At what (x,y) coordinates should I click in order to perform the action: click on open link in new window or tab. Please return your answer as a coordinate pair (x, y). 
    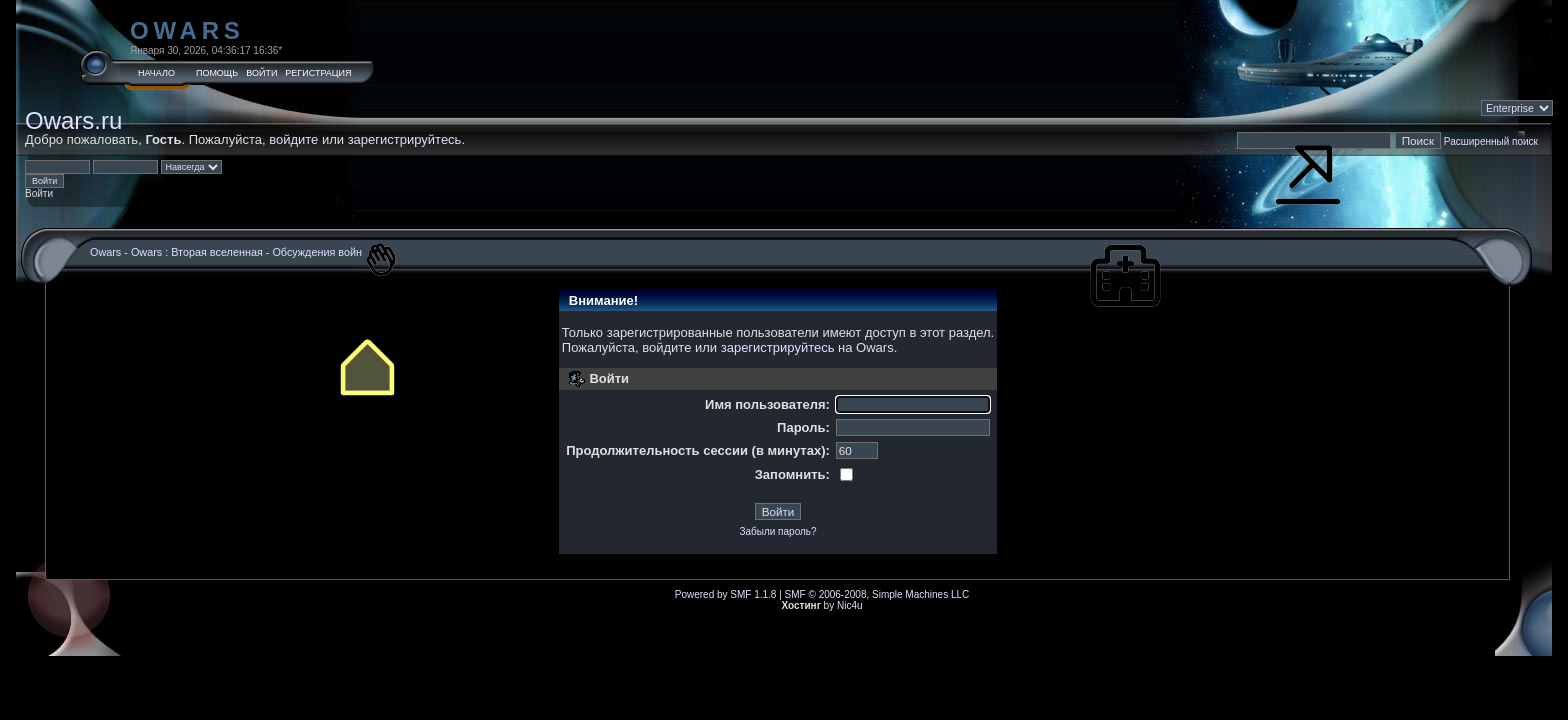
    Looking at the image, I should click on (1308, 172).